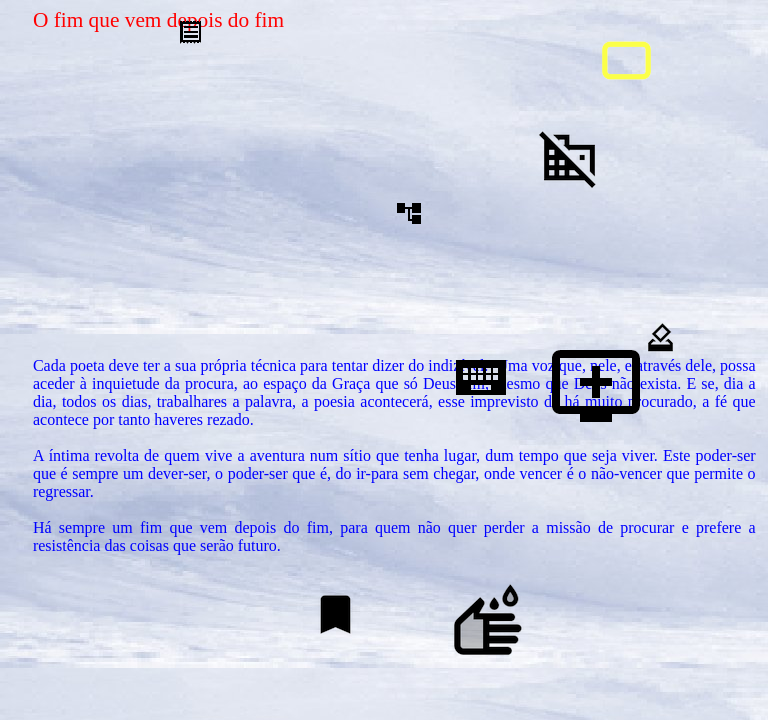 This screenshot has height=720, width=768. I want to click on open the on-screen keyboard, so click(481, 378).